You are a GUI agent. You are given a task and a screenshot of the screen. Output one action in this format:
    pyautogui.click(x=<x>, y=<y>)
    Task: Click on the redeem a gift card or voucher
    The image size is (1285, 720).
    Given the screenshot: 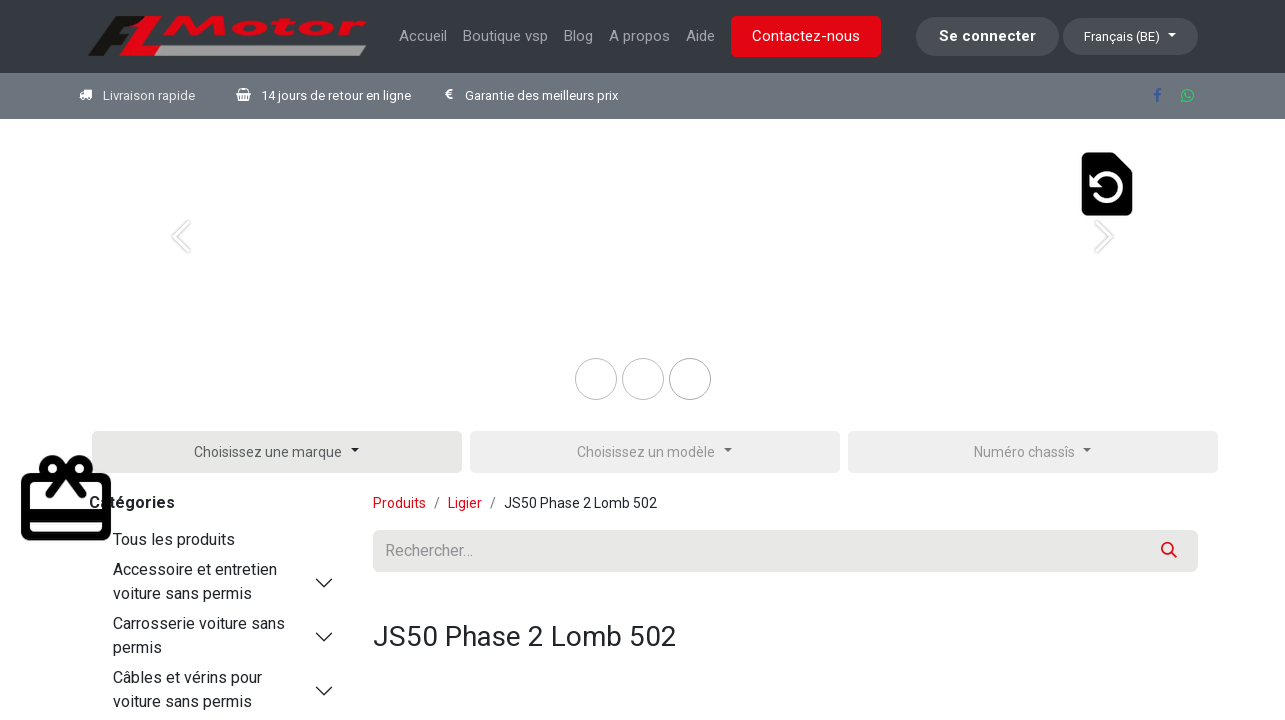 What is the action you would take?
    pyautogui.click(x=66, y=500)
    